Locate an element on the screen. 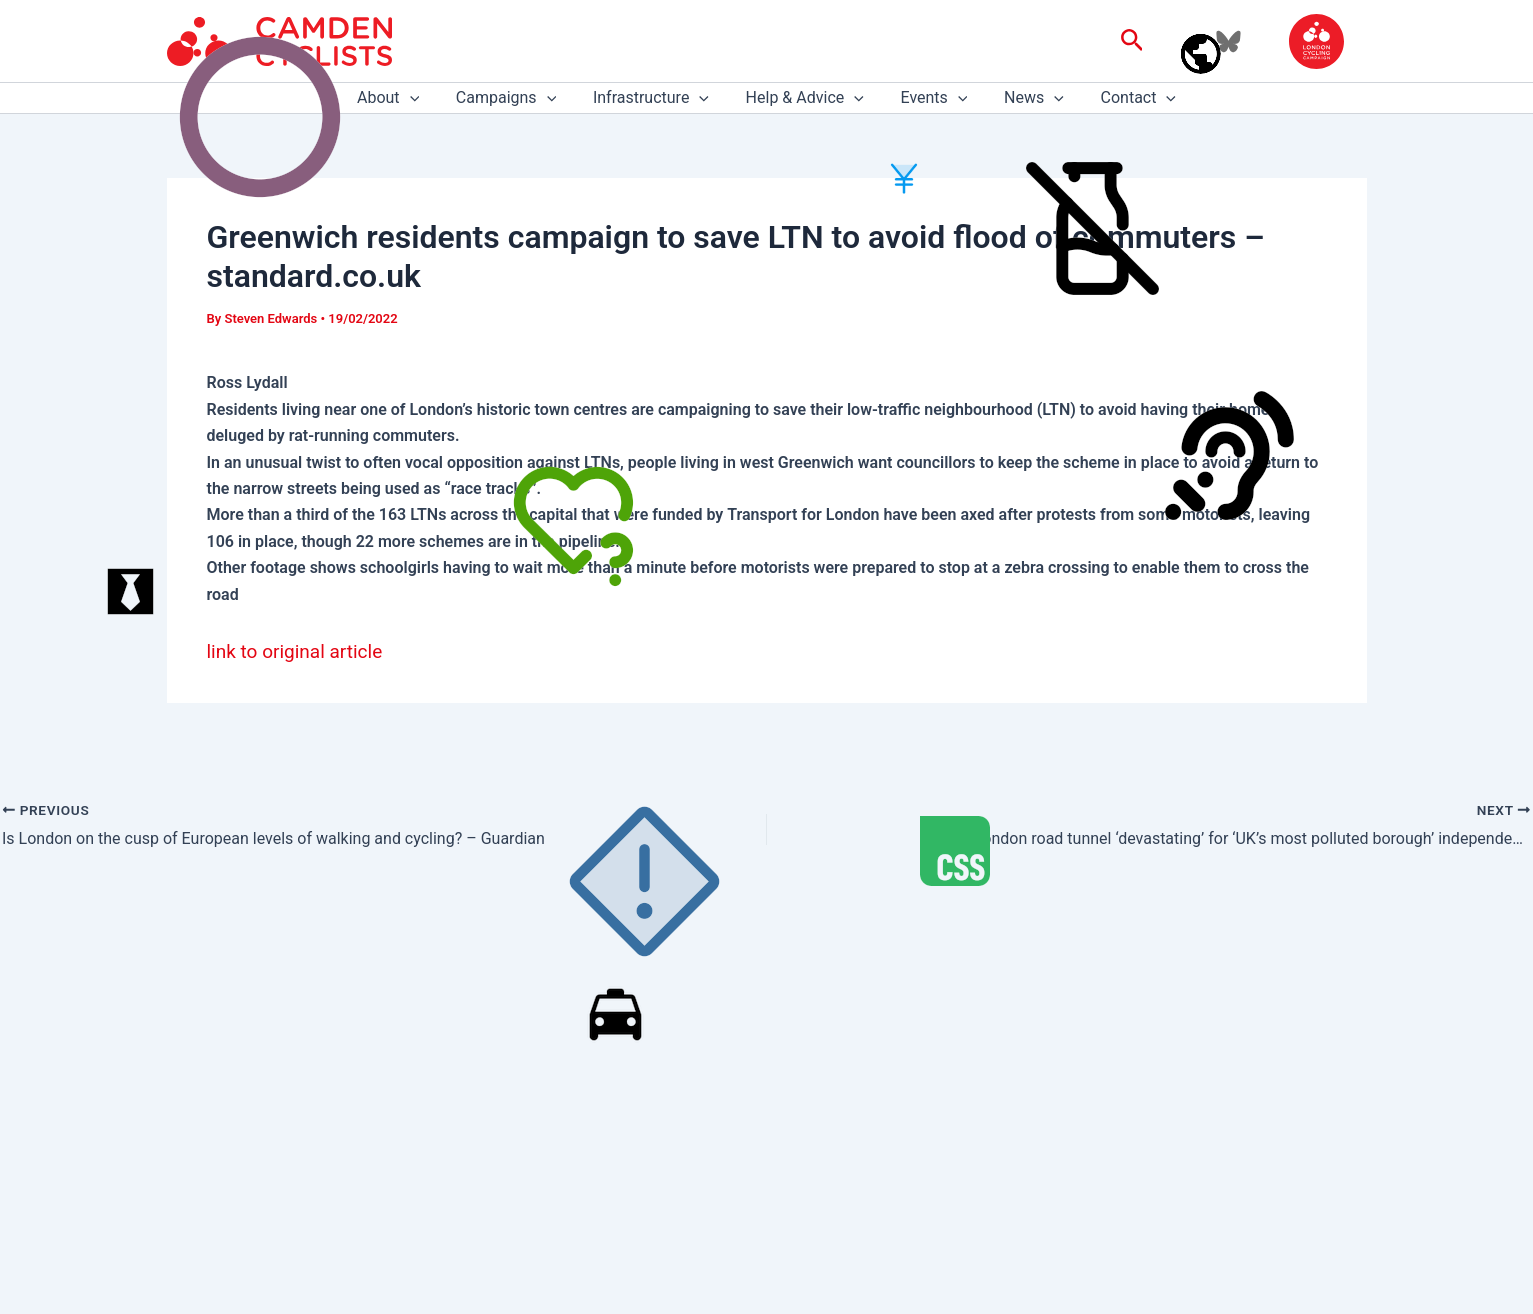 The height and width of the screenshot is (1314, 1533). switch to public visibility is located at coordinates (1201, 54).